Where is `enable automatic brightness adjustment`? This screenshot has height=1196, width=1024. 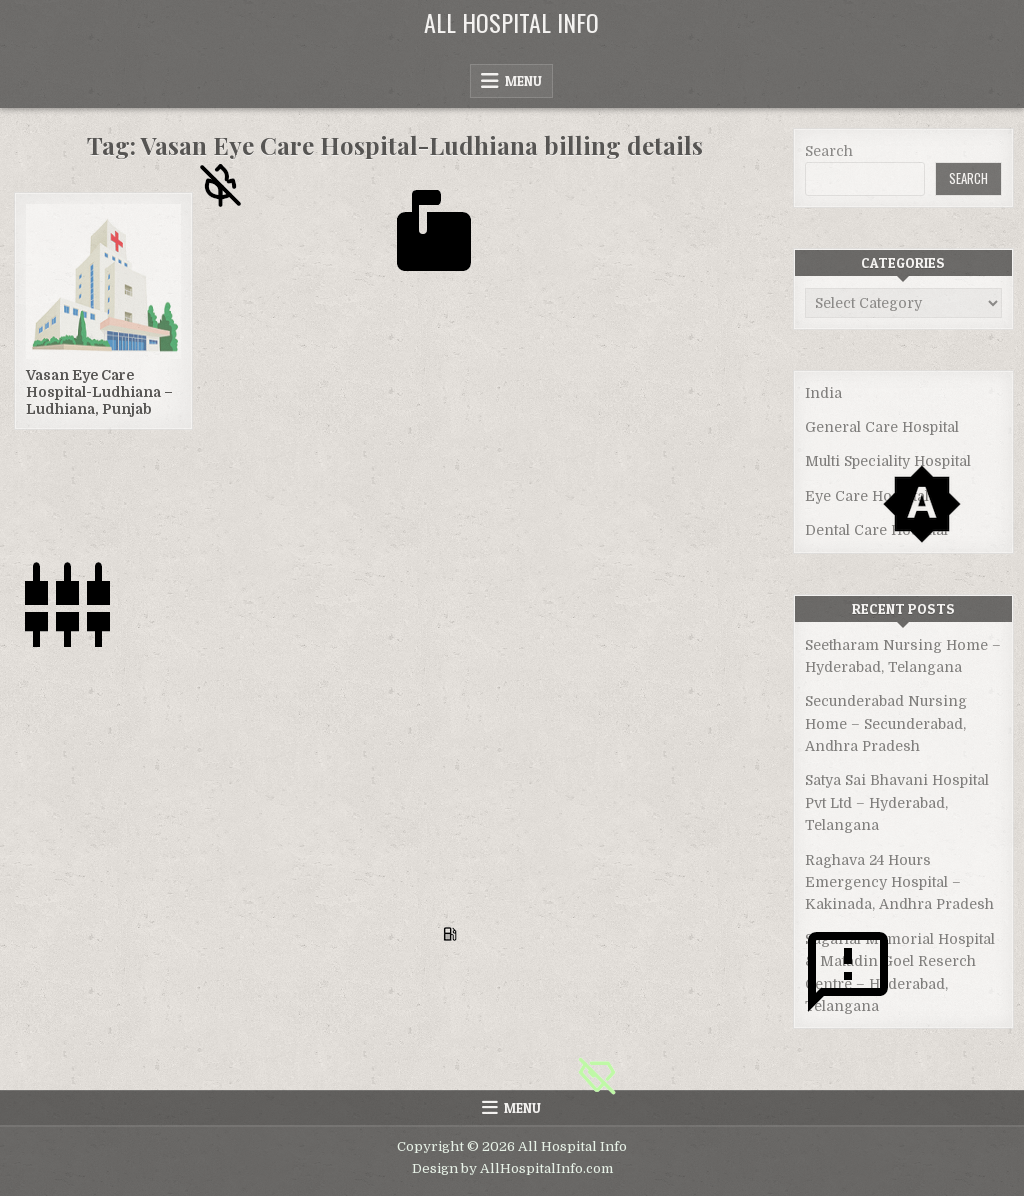 enable automatic brightness adjustment is located at coordinates (922, 504).